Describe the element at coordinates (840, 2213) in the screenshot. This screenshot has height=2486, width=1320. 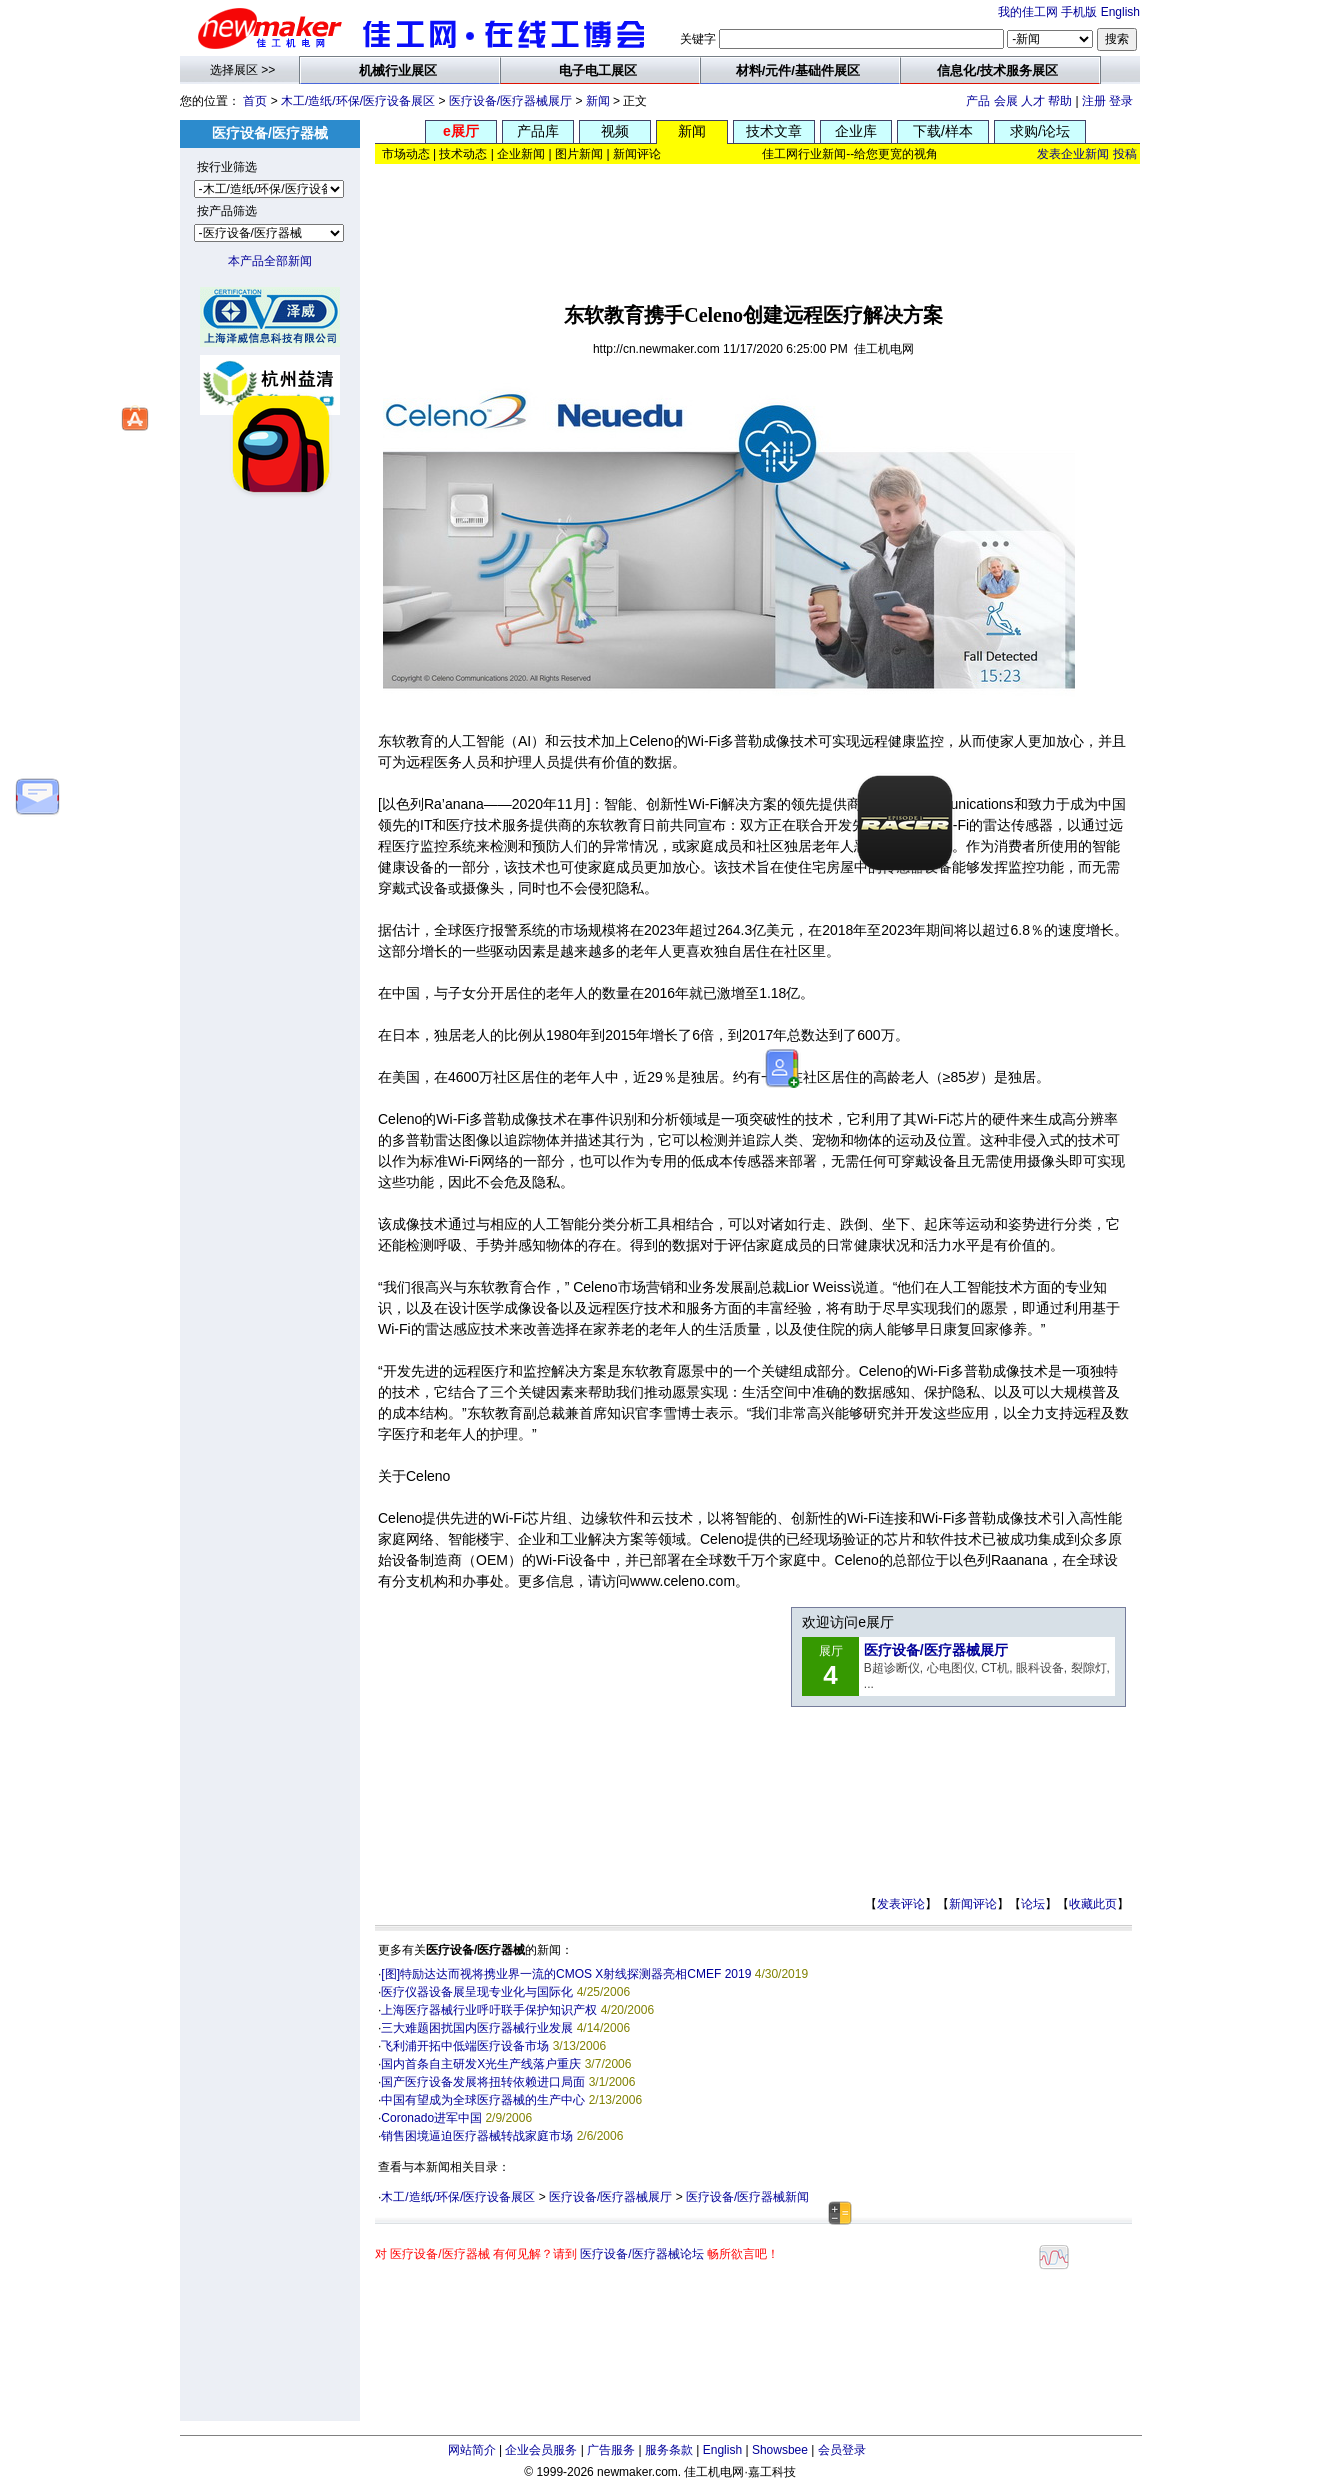
I see `open the calculator app` at that location.